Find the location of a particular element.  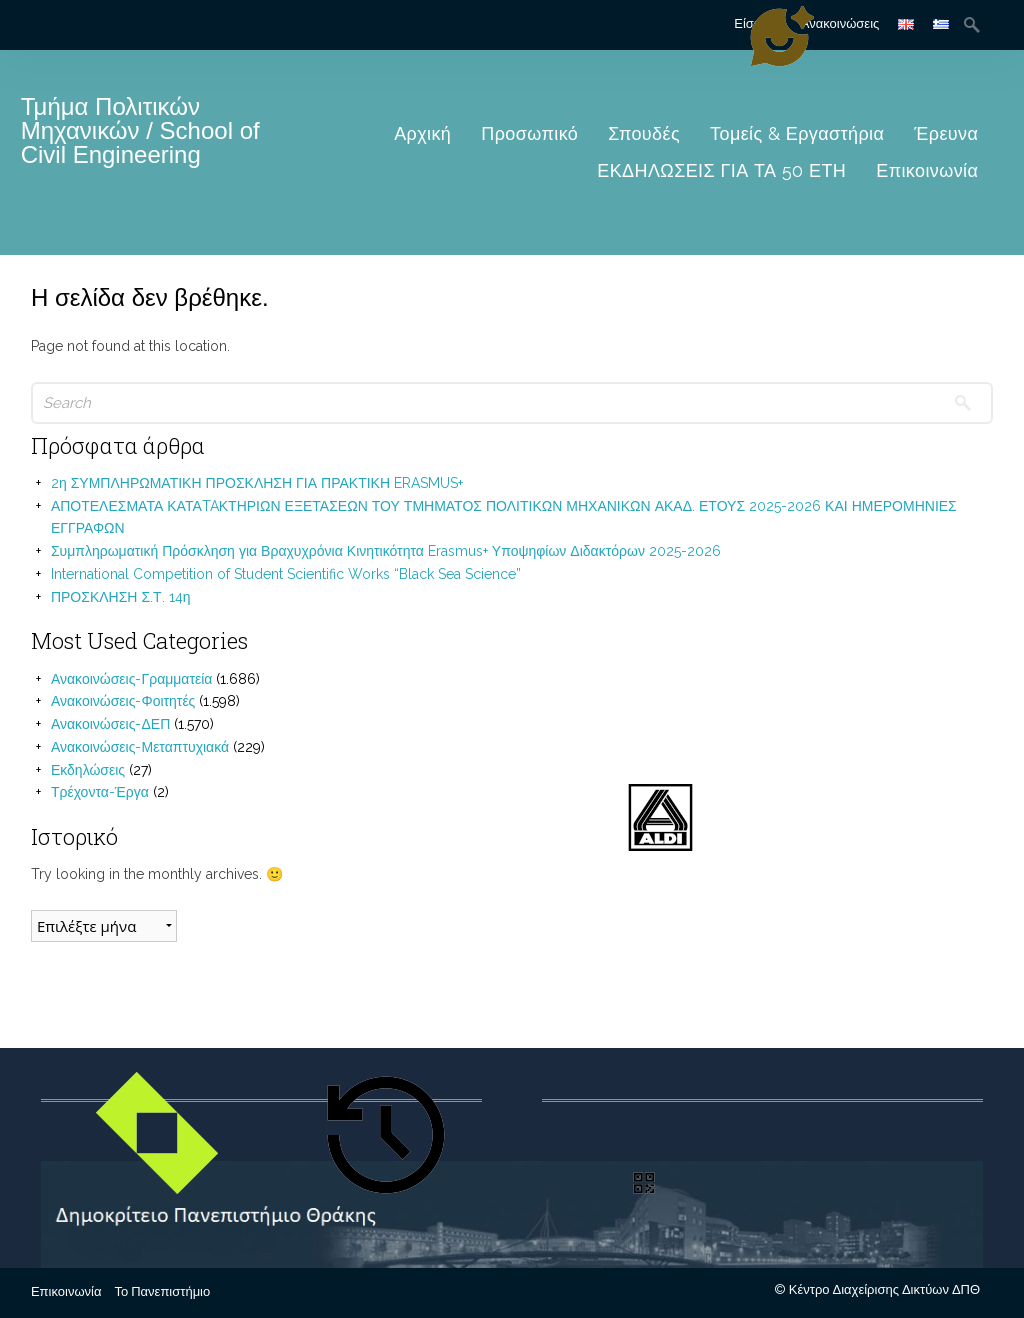

ktor framework logo is located at coordinates (157, 1133).